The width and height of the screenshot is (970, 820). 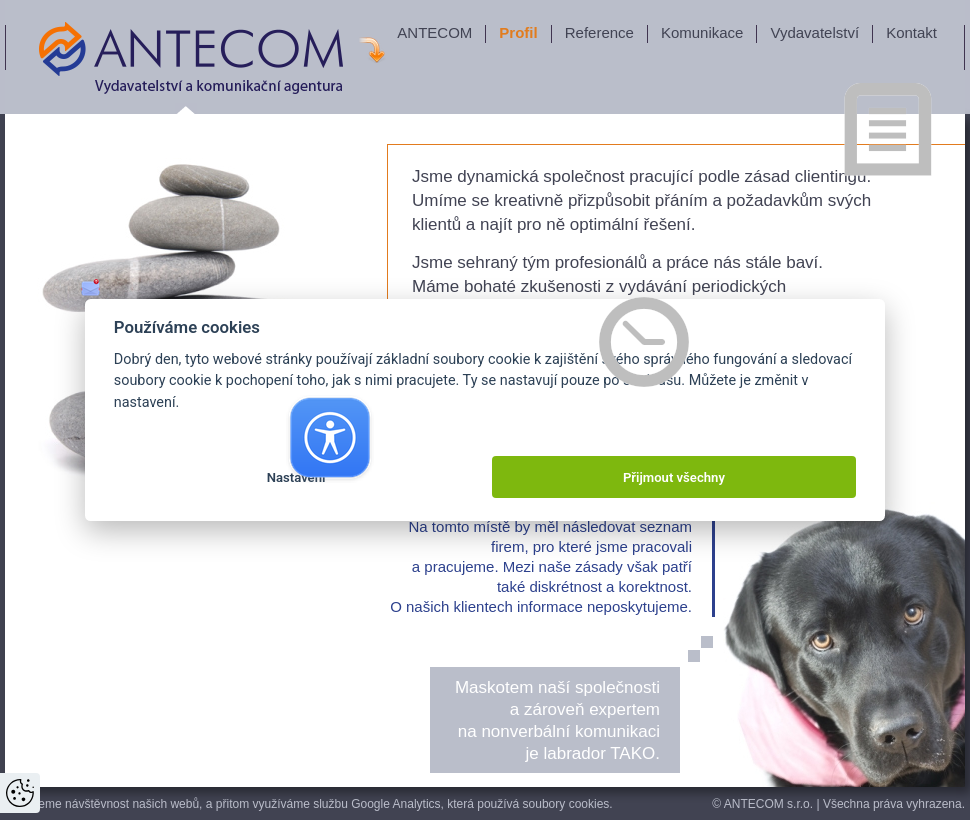 I want to click on open date and time settings, so click(x=647, y=345).